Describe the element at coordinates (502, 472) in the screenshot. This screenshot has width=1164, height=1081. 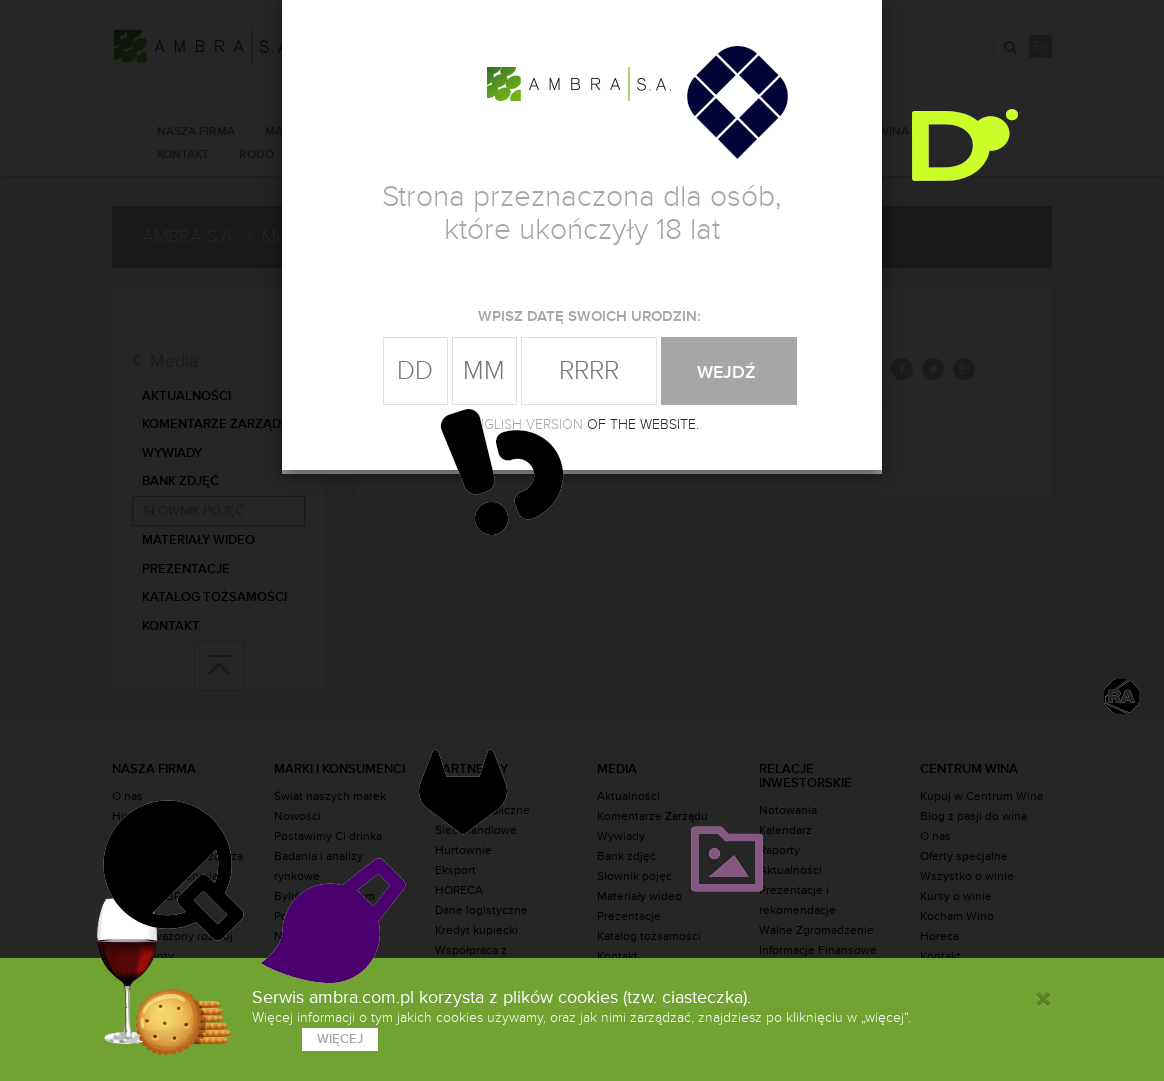
I see `open the Bukalapak app` at that location.